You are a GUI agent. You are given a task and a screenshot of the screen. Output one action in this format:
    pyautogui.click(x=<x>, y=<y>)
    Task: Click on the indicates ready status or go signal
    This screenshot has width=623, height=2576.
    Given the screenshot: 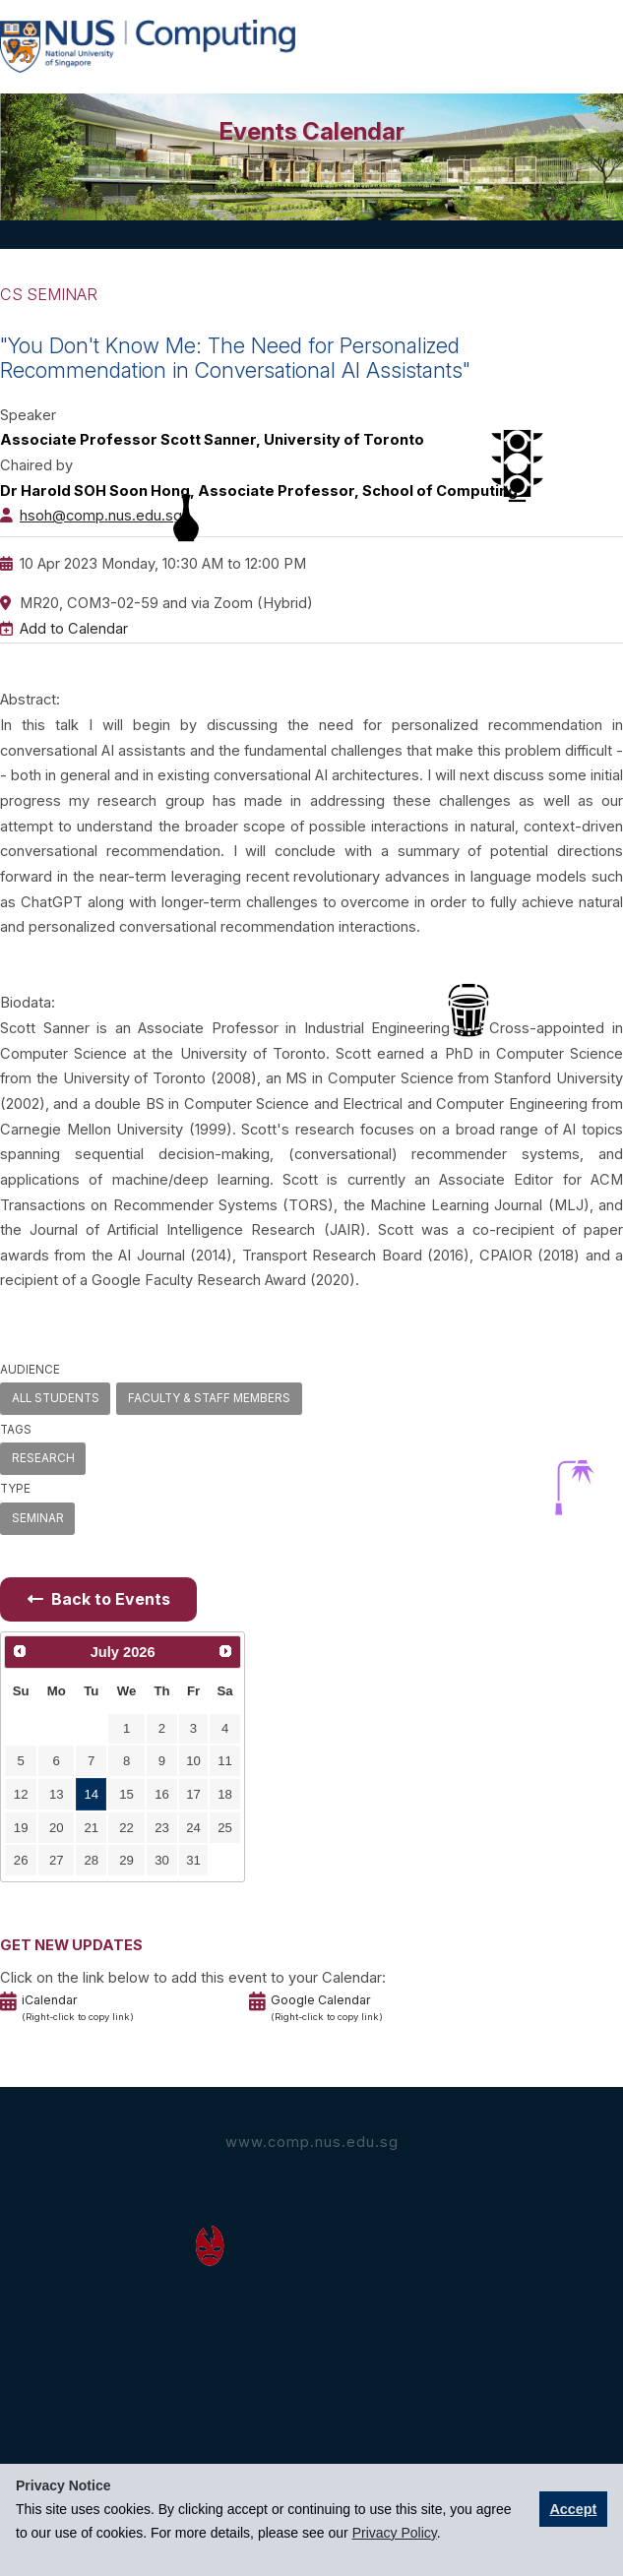 What is the action you would take?
    pyautogui.click(x=517, y=465)
    